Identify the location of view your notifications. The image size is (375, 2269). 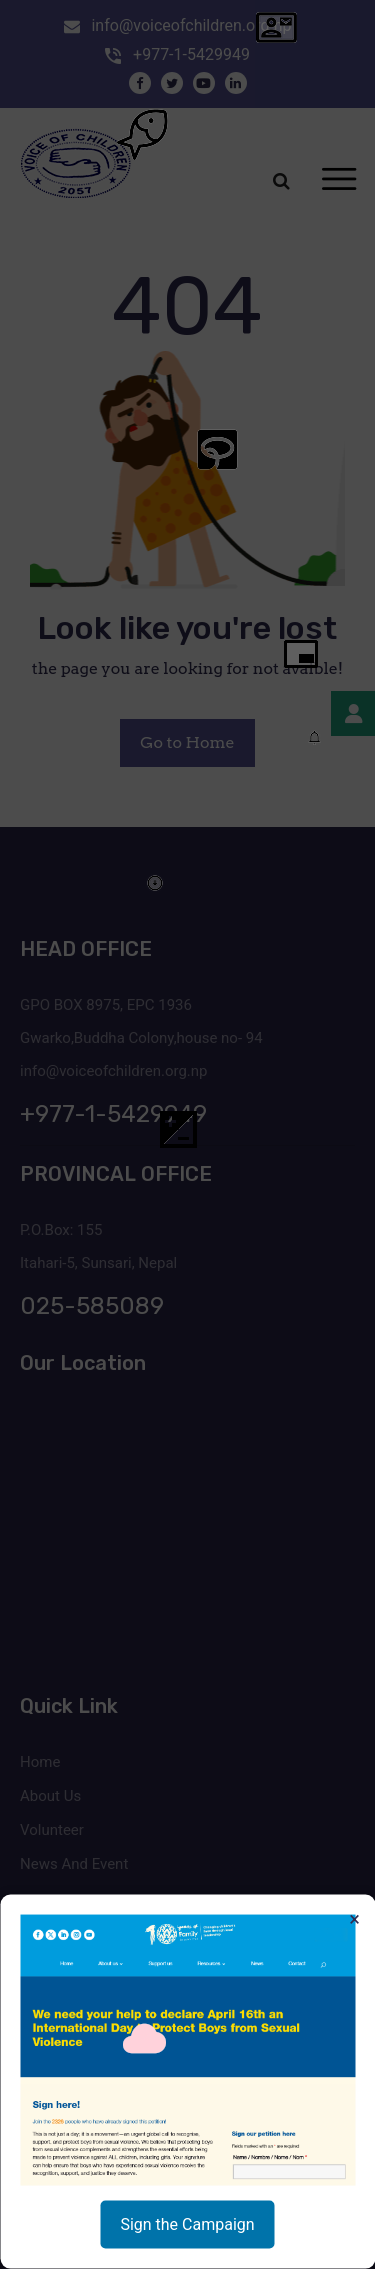
(314, 737).